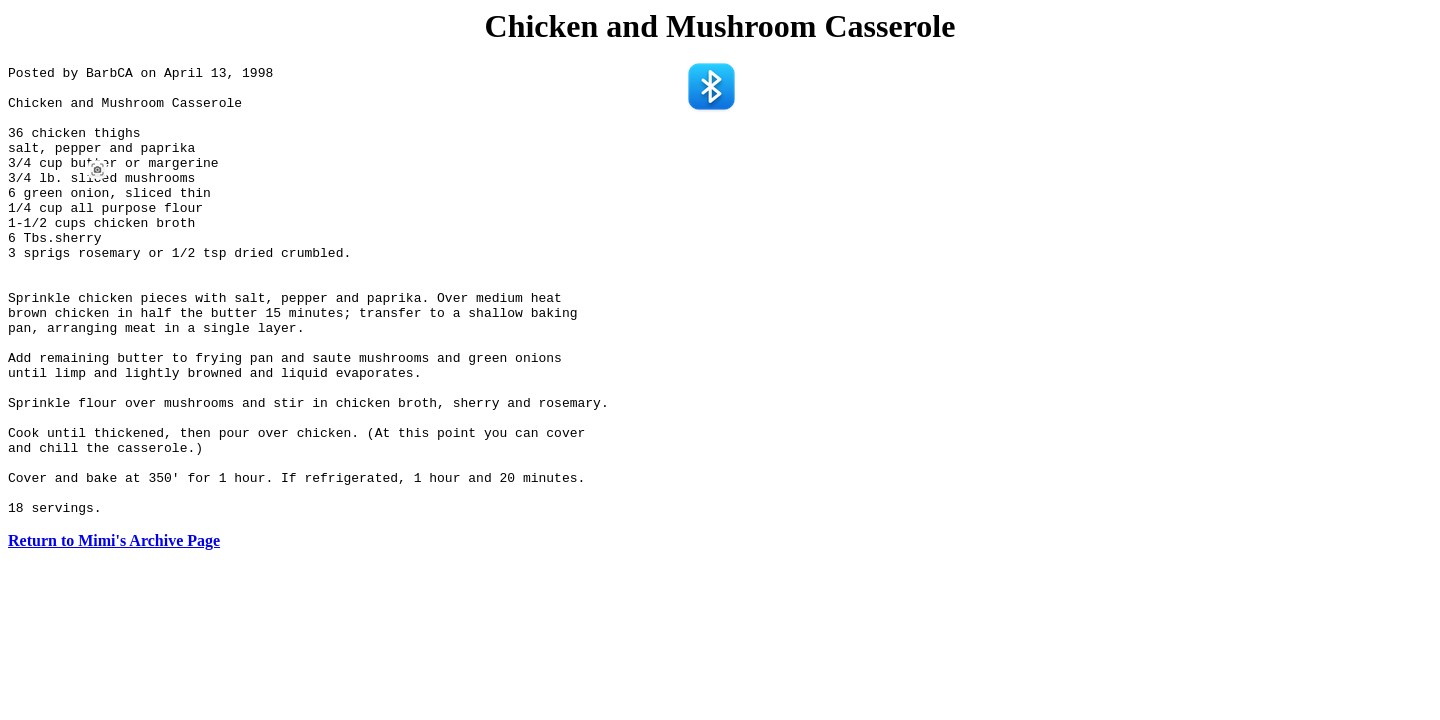 This screenshot has width=1440, height=720. I want to click on open bluetooth settings, so click(711, 86).